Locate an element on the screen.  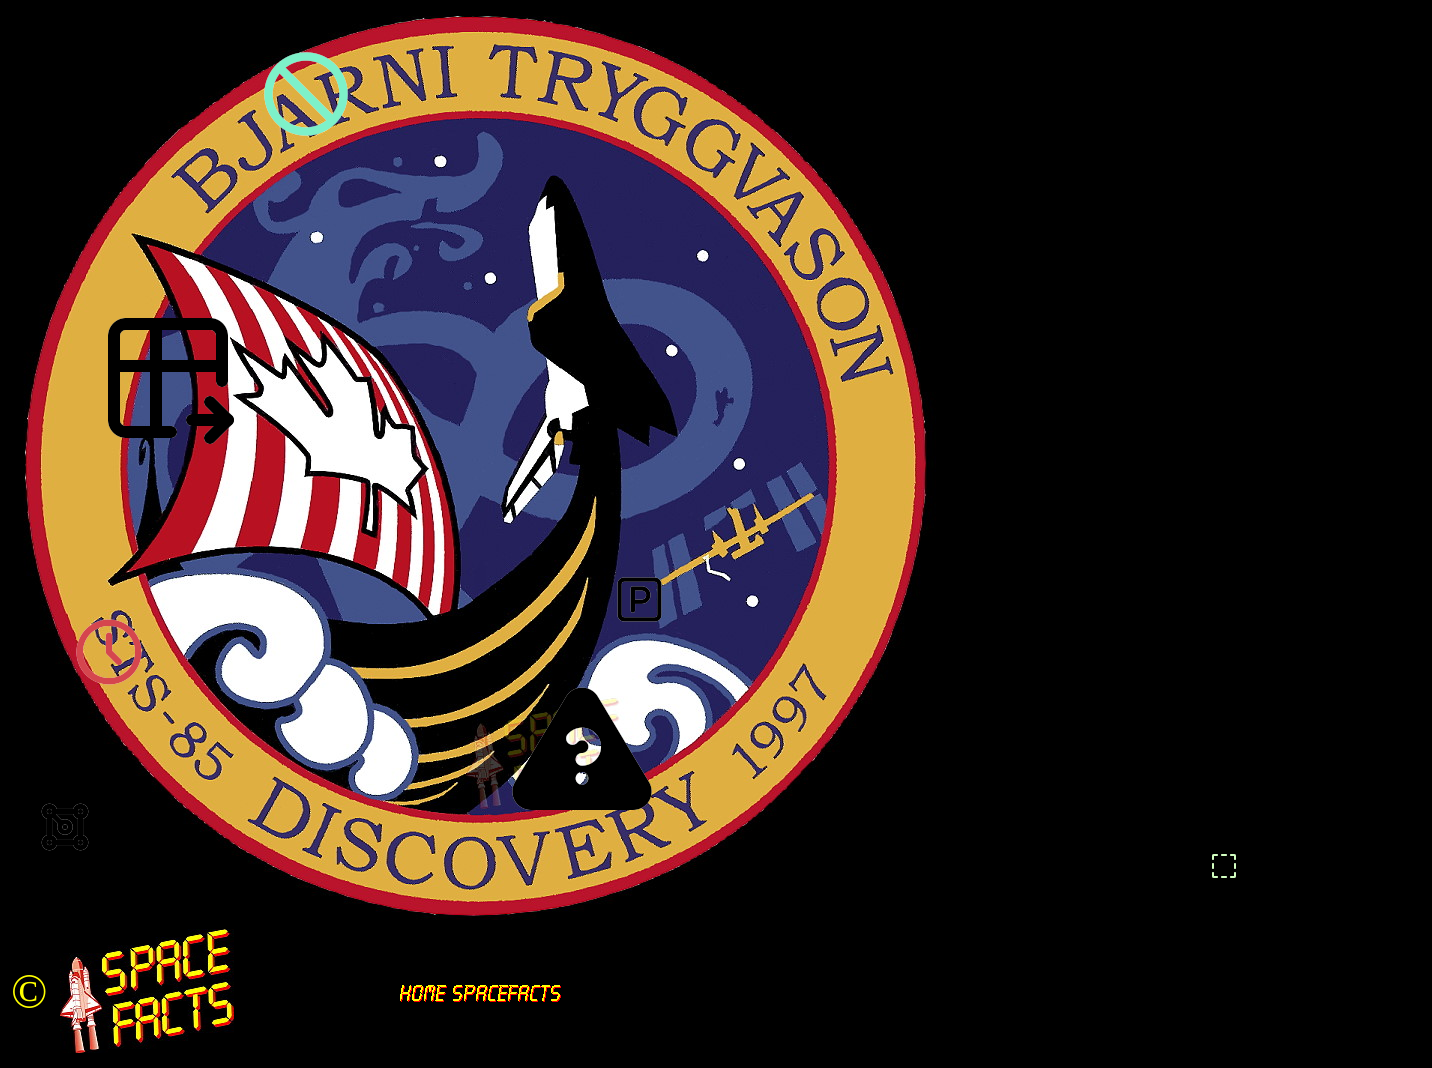
indicates a warning or caution that requires attention is located at coordinates (582, 753).